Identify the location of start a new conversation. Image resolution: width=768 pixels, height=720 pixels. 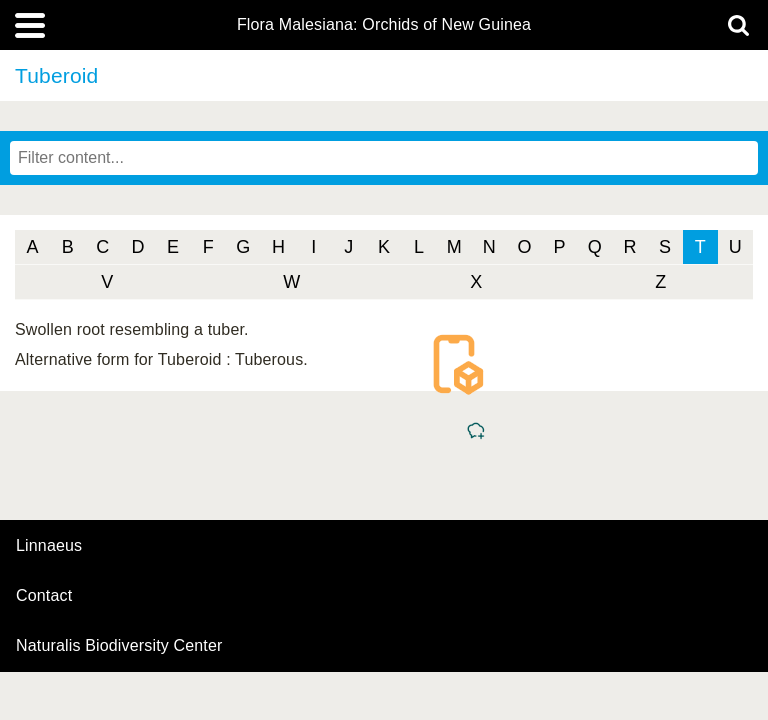
(475, 430).